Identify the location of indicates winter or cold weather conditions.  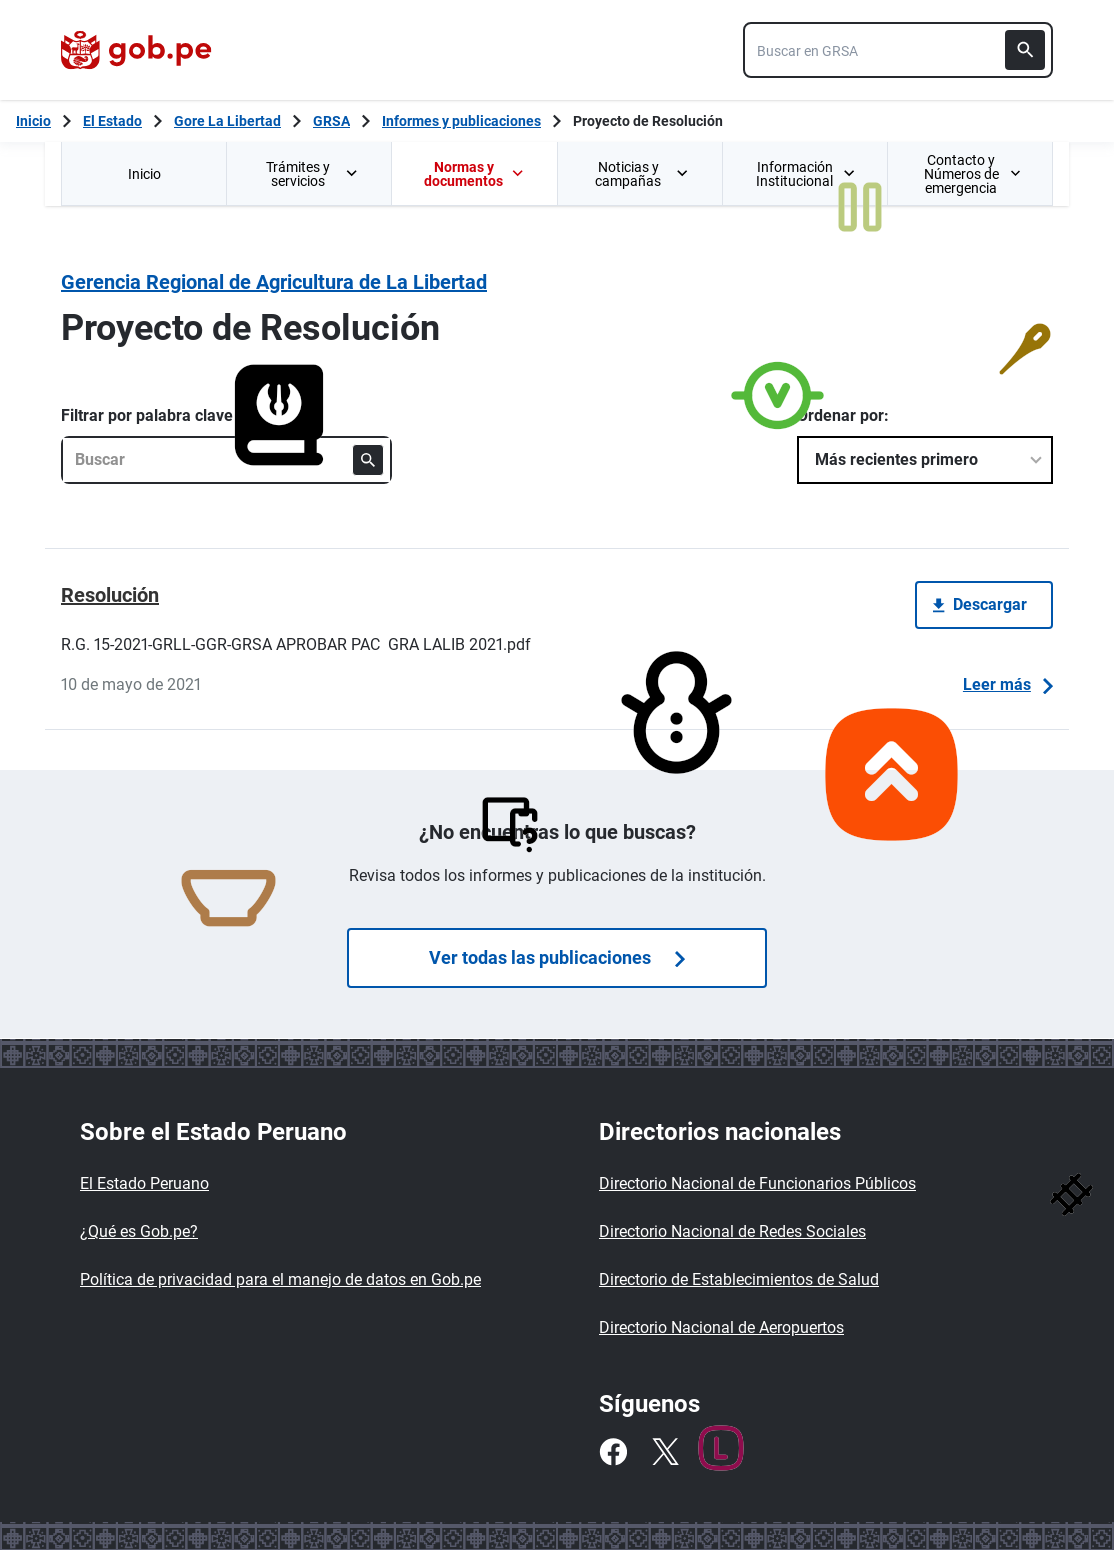
(676, 712).